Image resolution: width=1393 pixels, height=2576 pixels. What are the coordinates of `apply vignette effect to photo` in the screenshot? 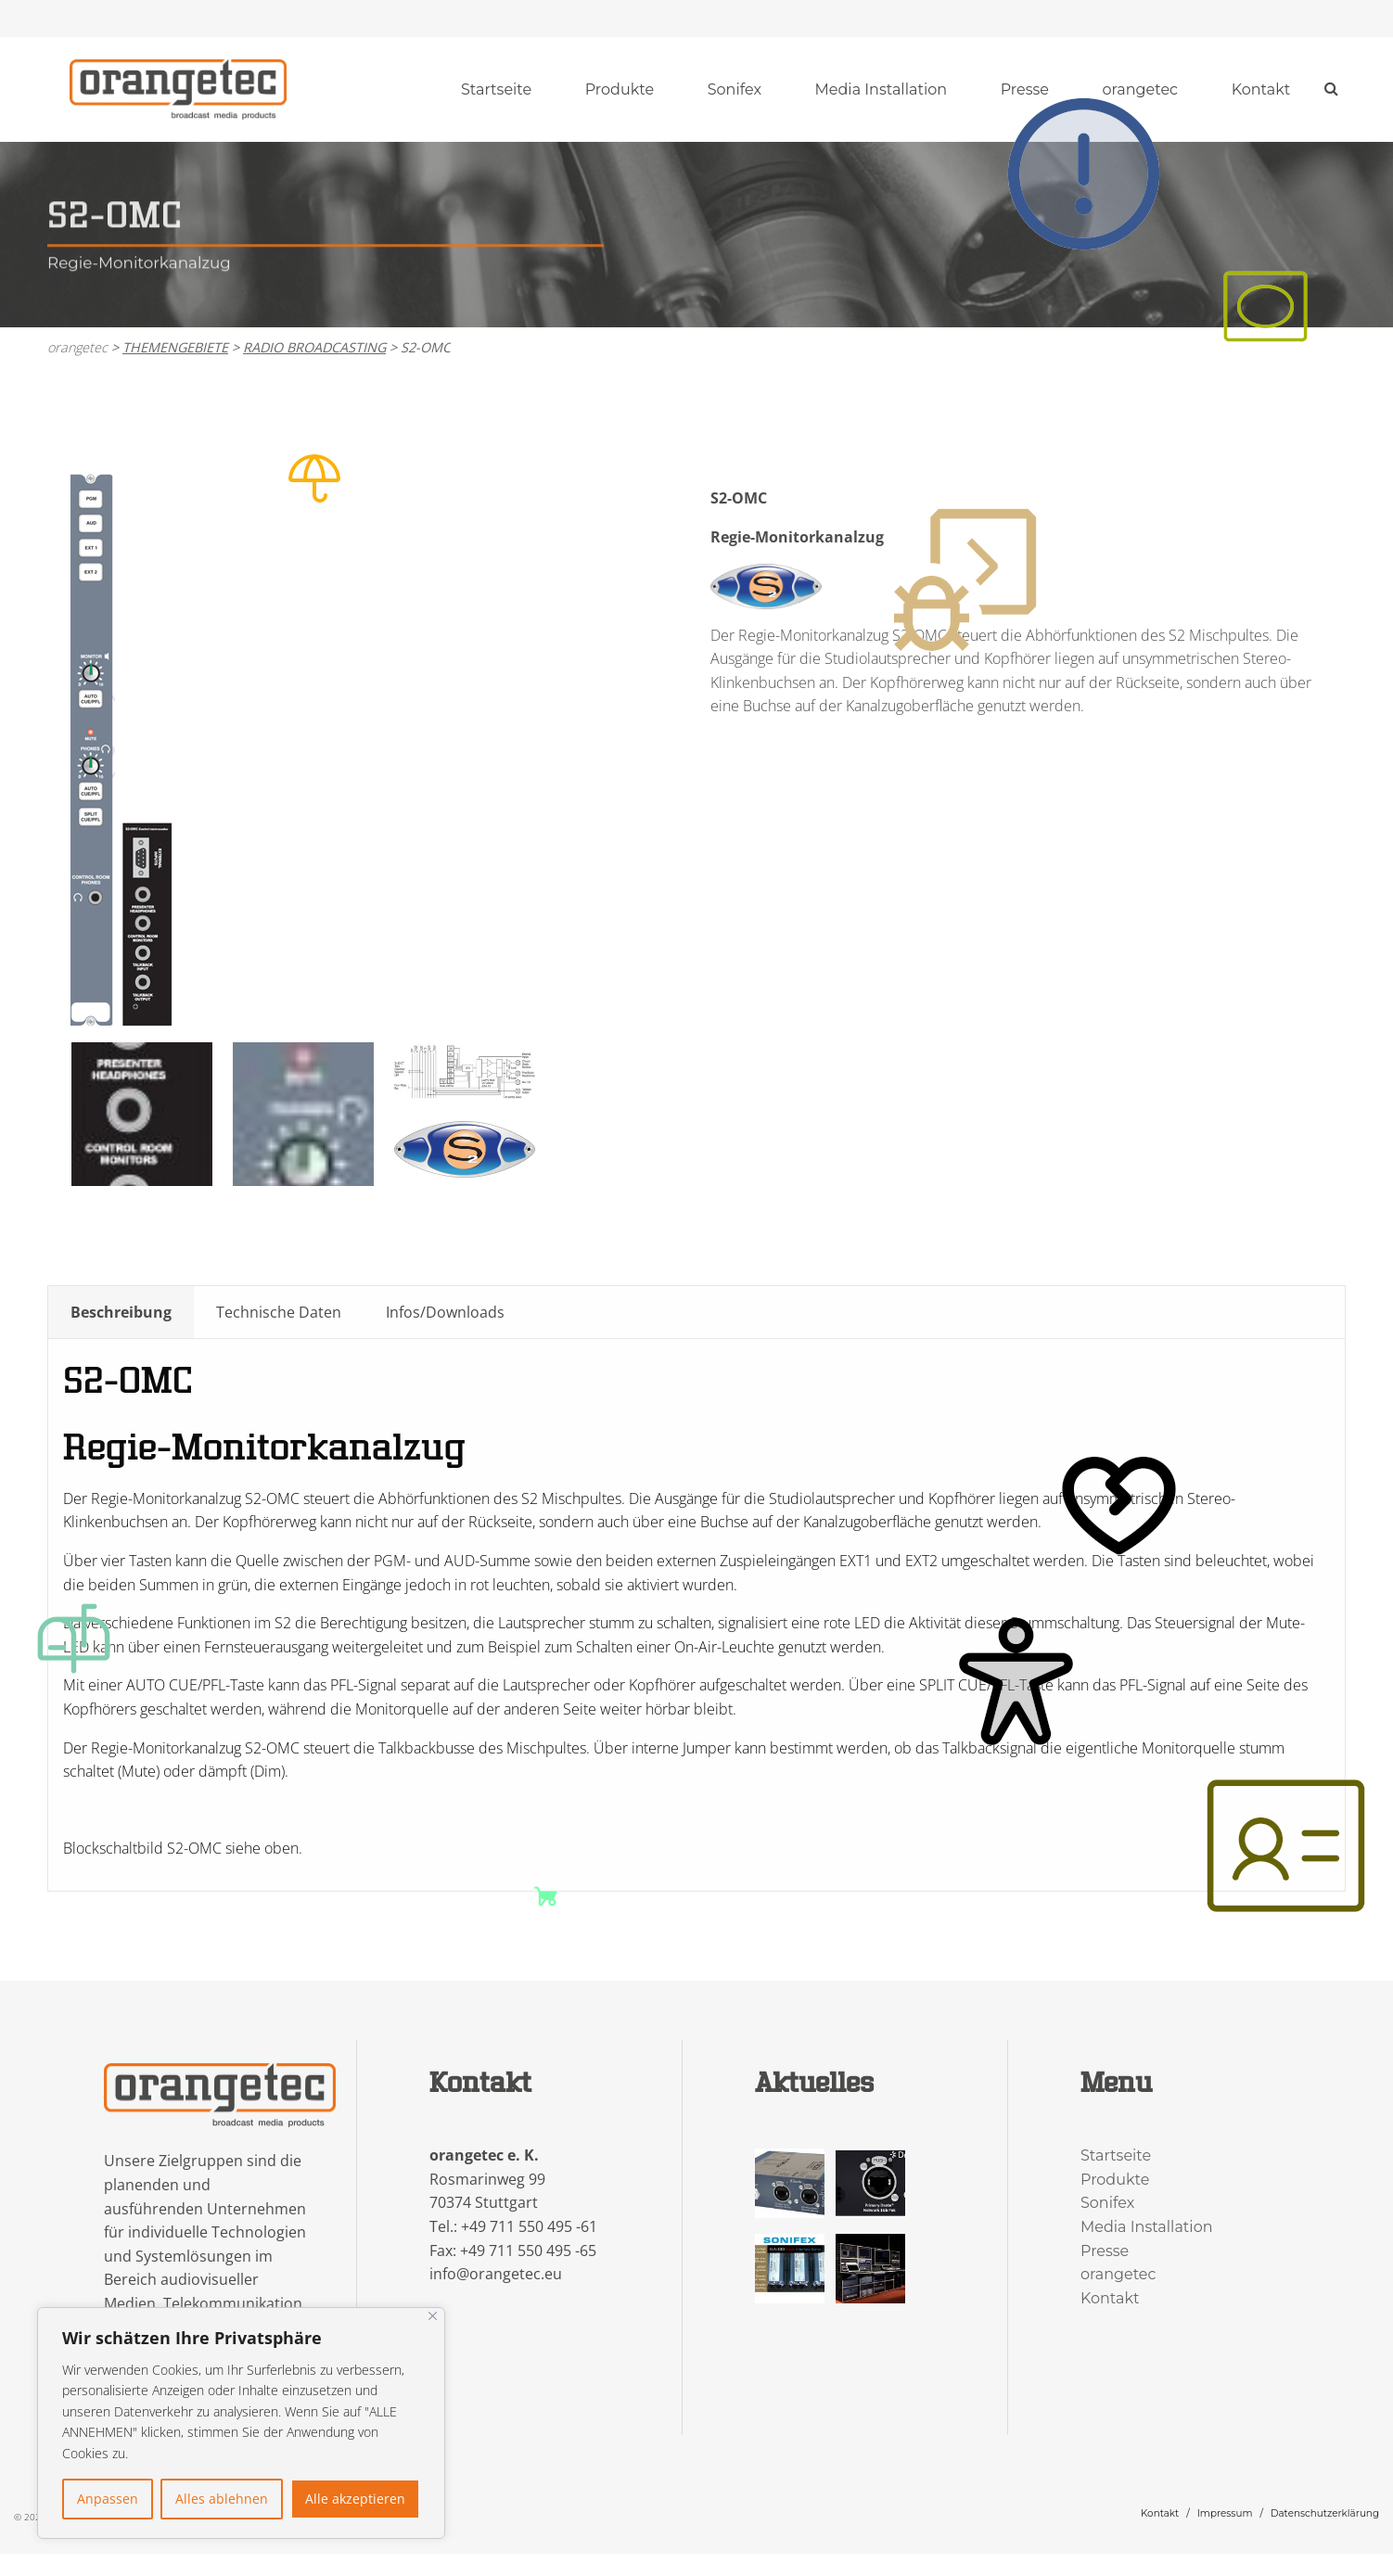 It's located at (1265, 306).